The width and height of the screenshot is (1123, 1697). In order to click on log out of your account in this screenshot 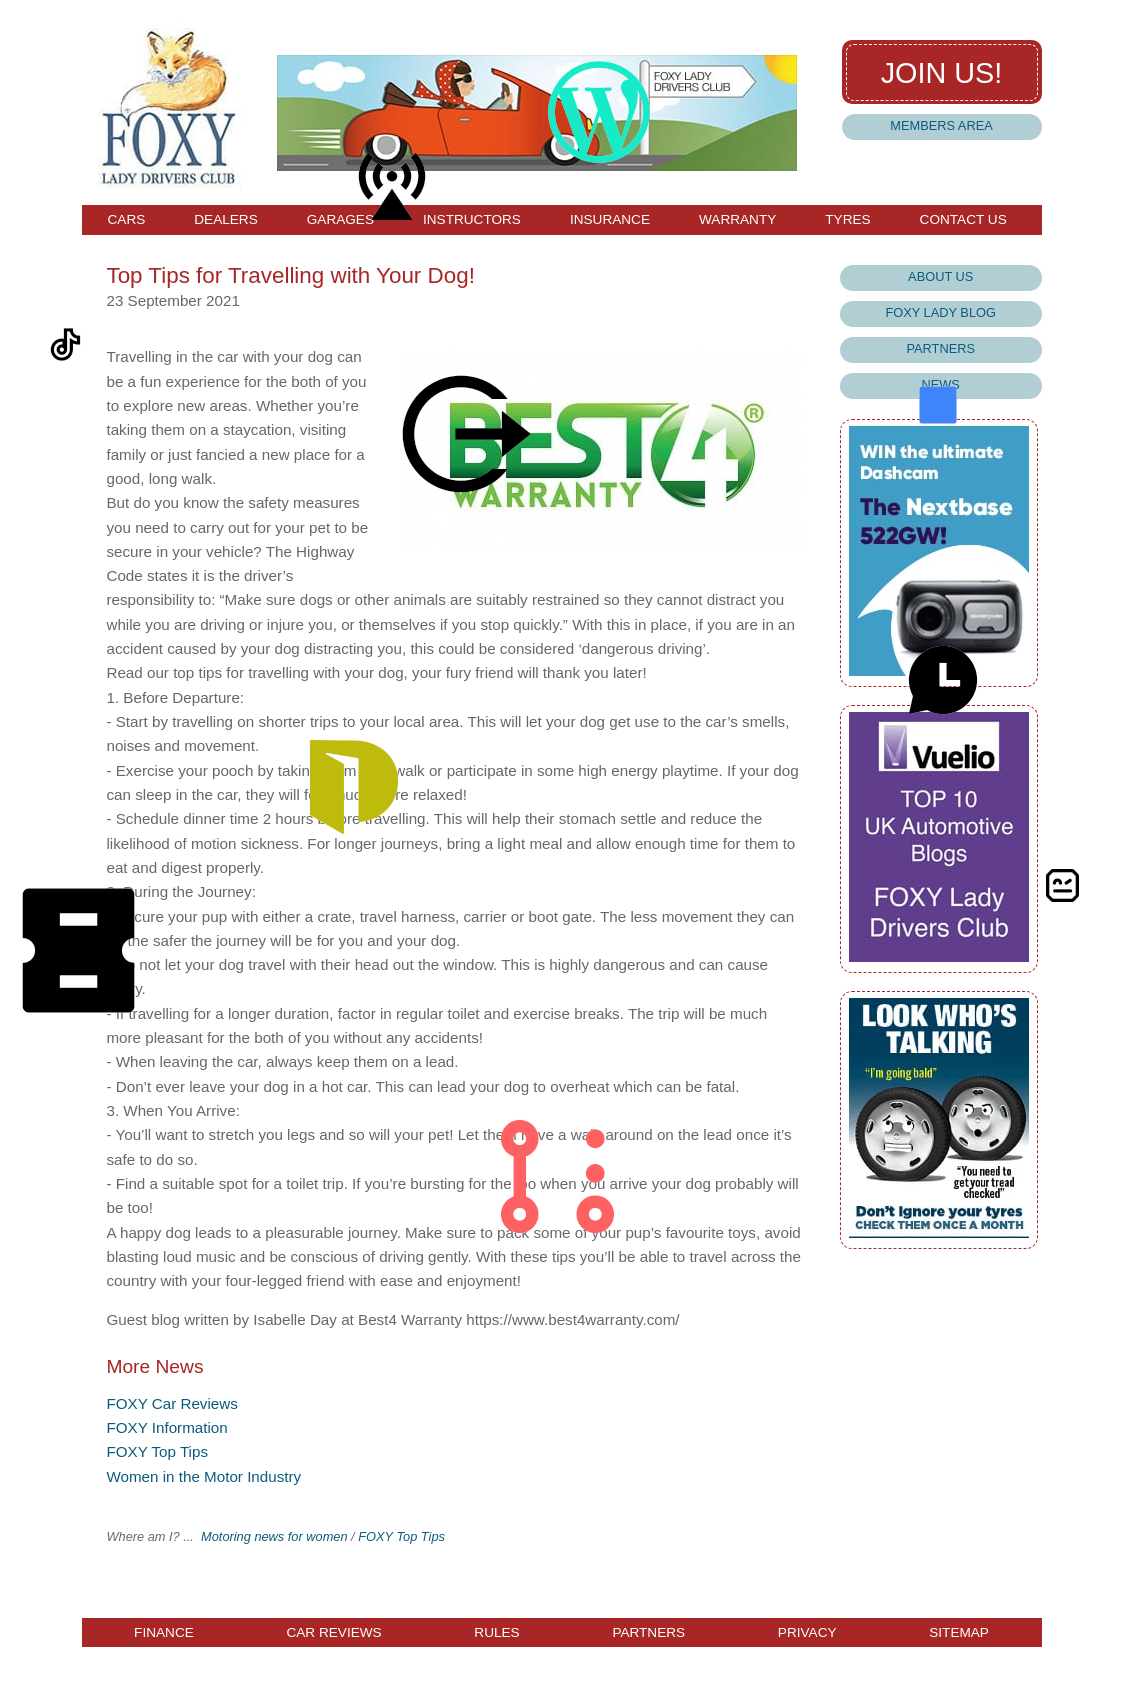, I will do `click(461, 434)`.